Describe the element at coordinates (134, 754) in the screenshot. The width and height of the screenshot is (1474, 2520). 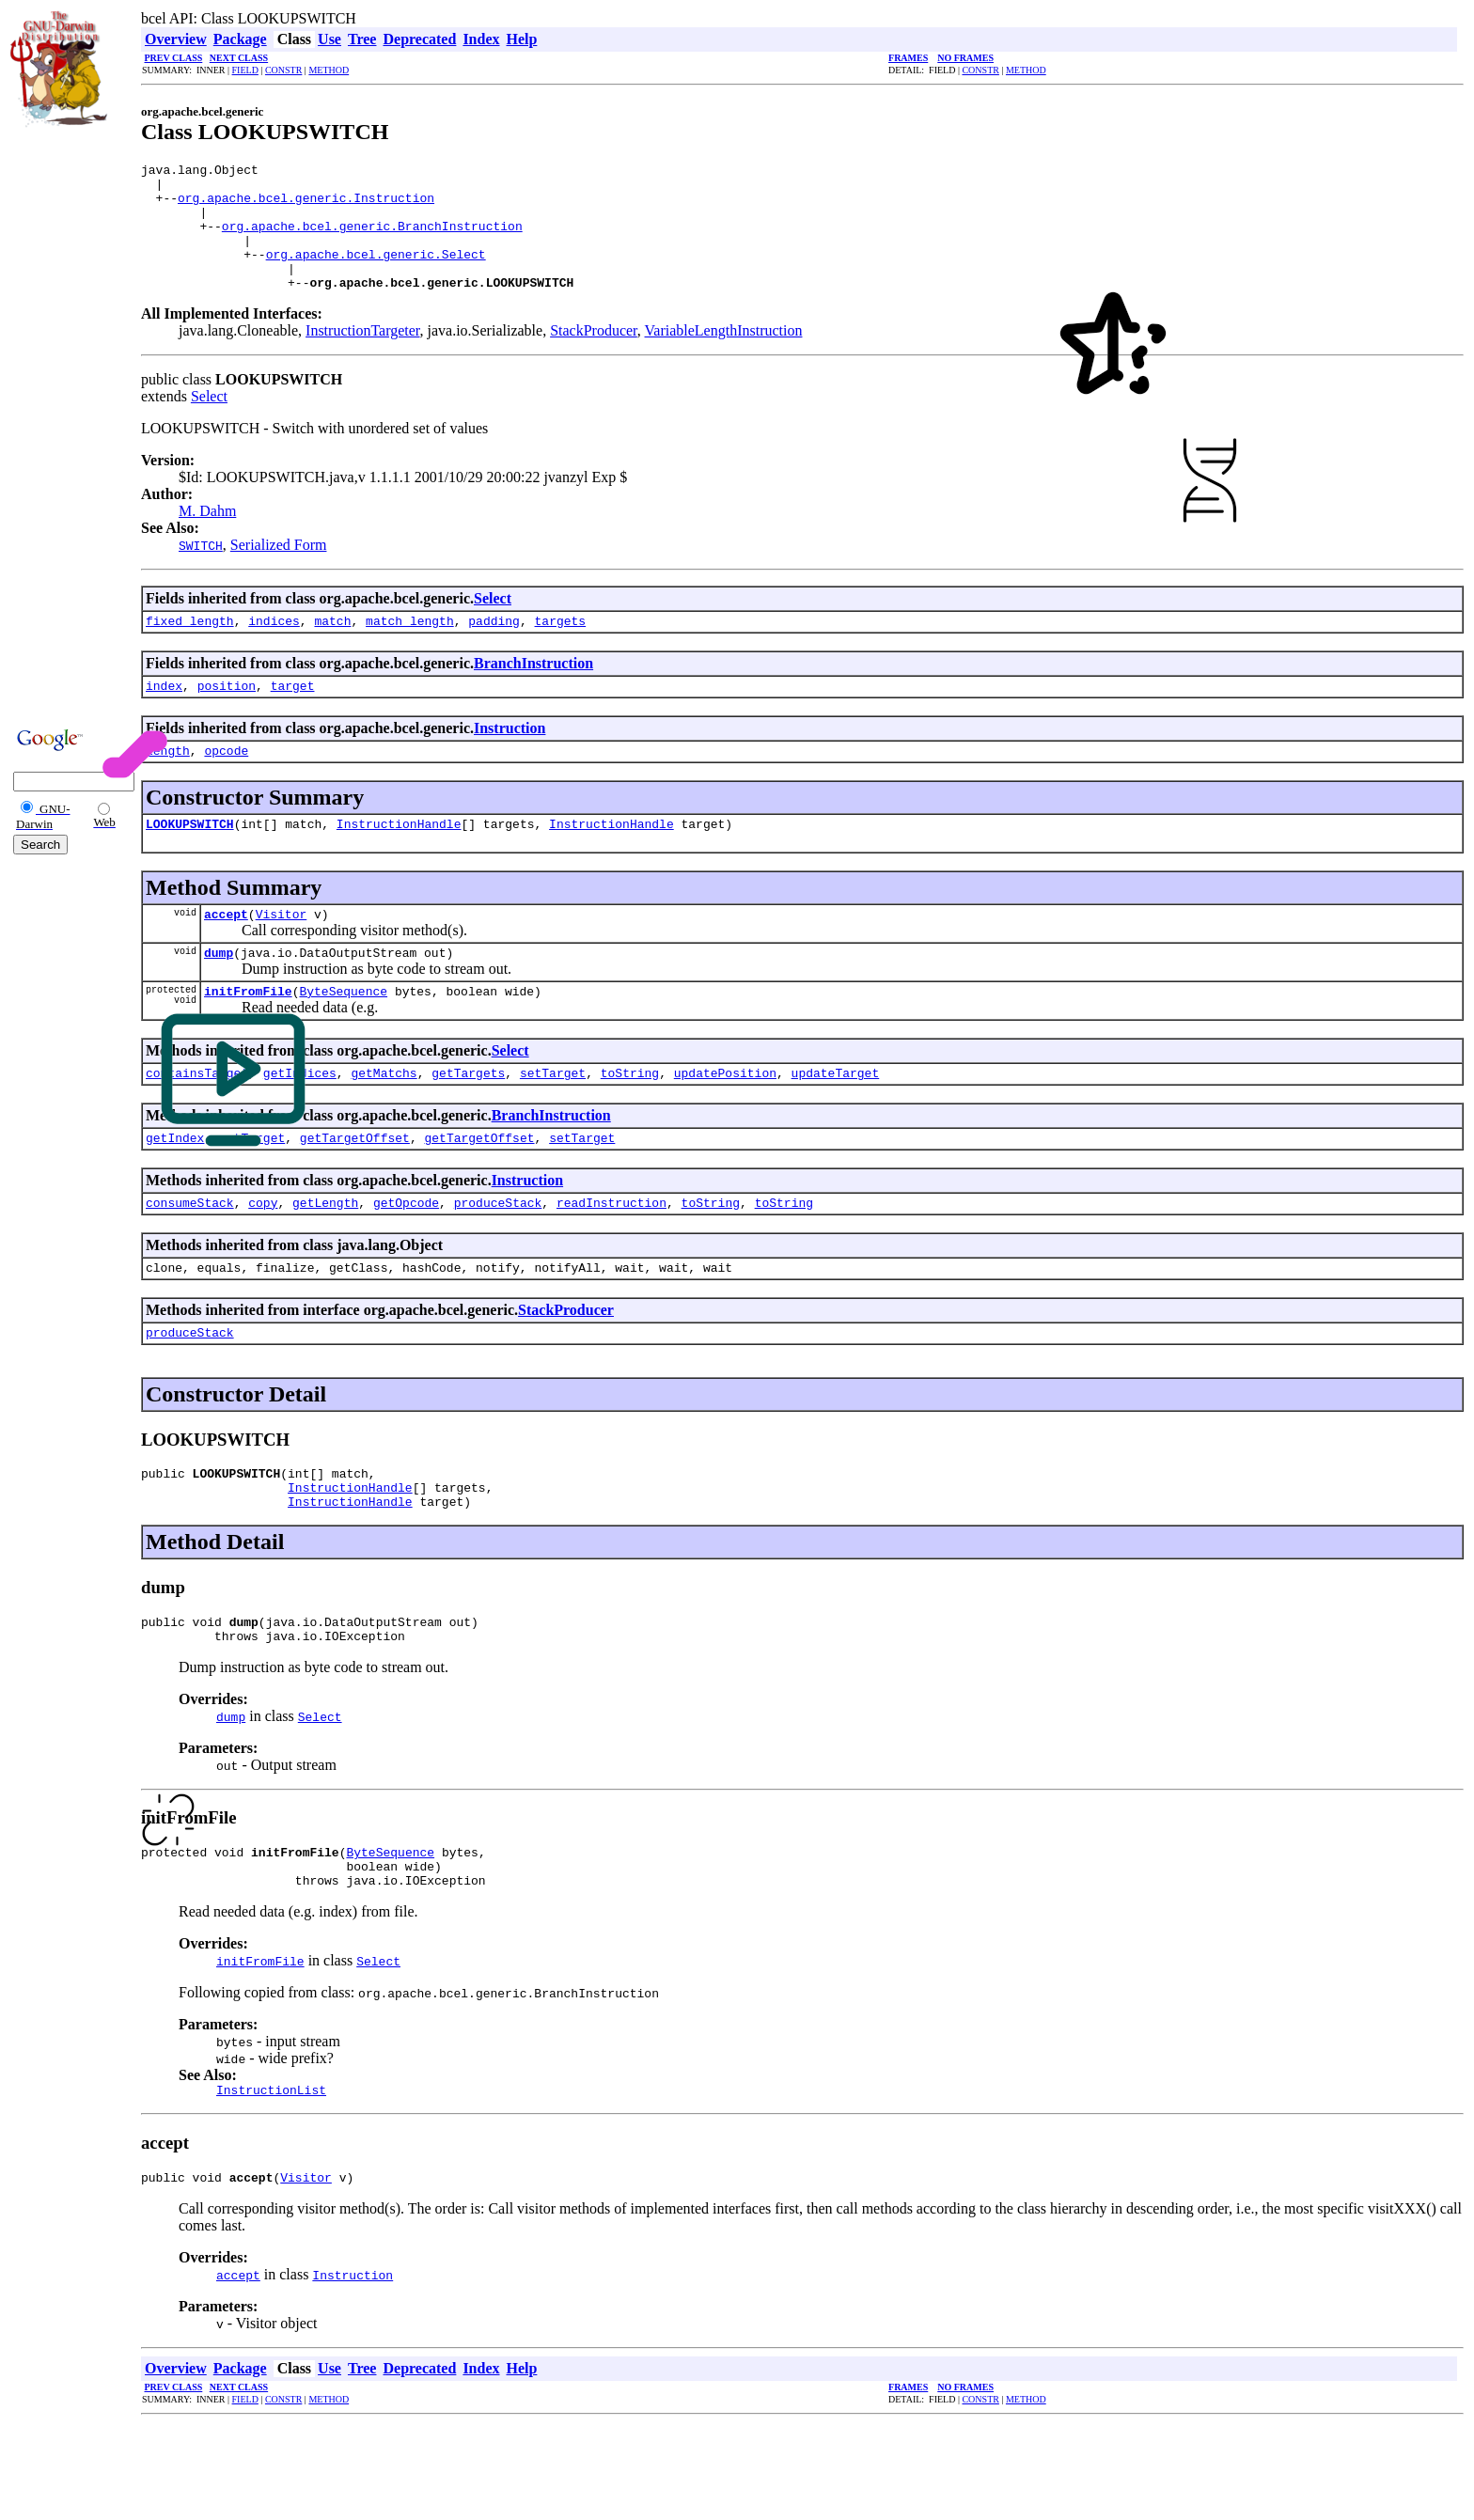
I see `indicates escalator access nearby` at that location.